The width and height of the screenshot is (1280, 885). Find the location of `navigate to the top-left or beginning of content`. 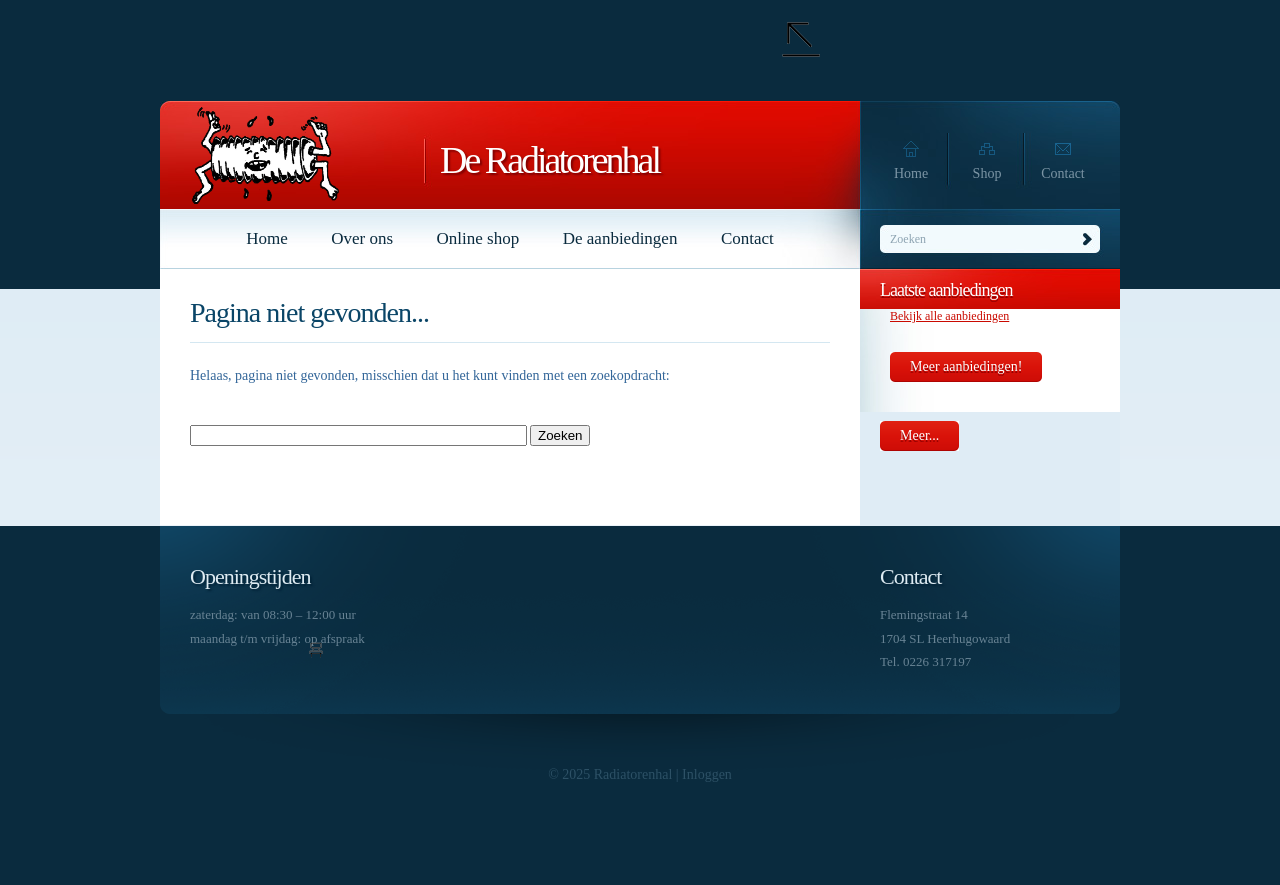

navigate to the top-left or beginning of content is located at coordinates (799, 39).